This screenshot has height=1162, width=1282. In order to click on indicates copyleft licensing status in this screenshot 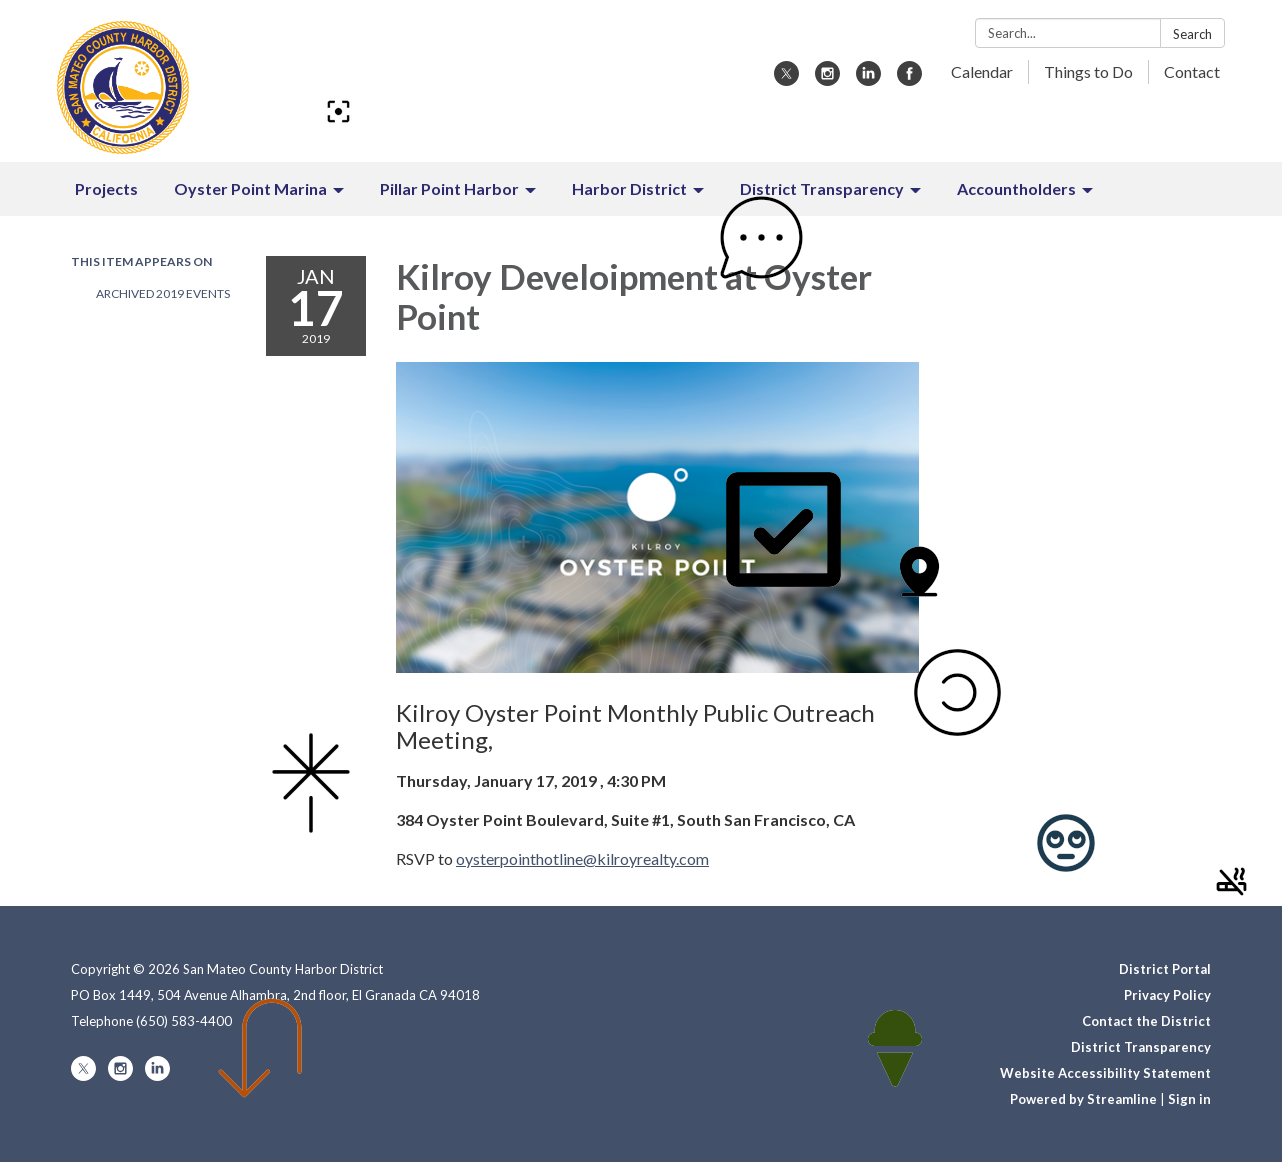, I will do `click(957, 692)`.